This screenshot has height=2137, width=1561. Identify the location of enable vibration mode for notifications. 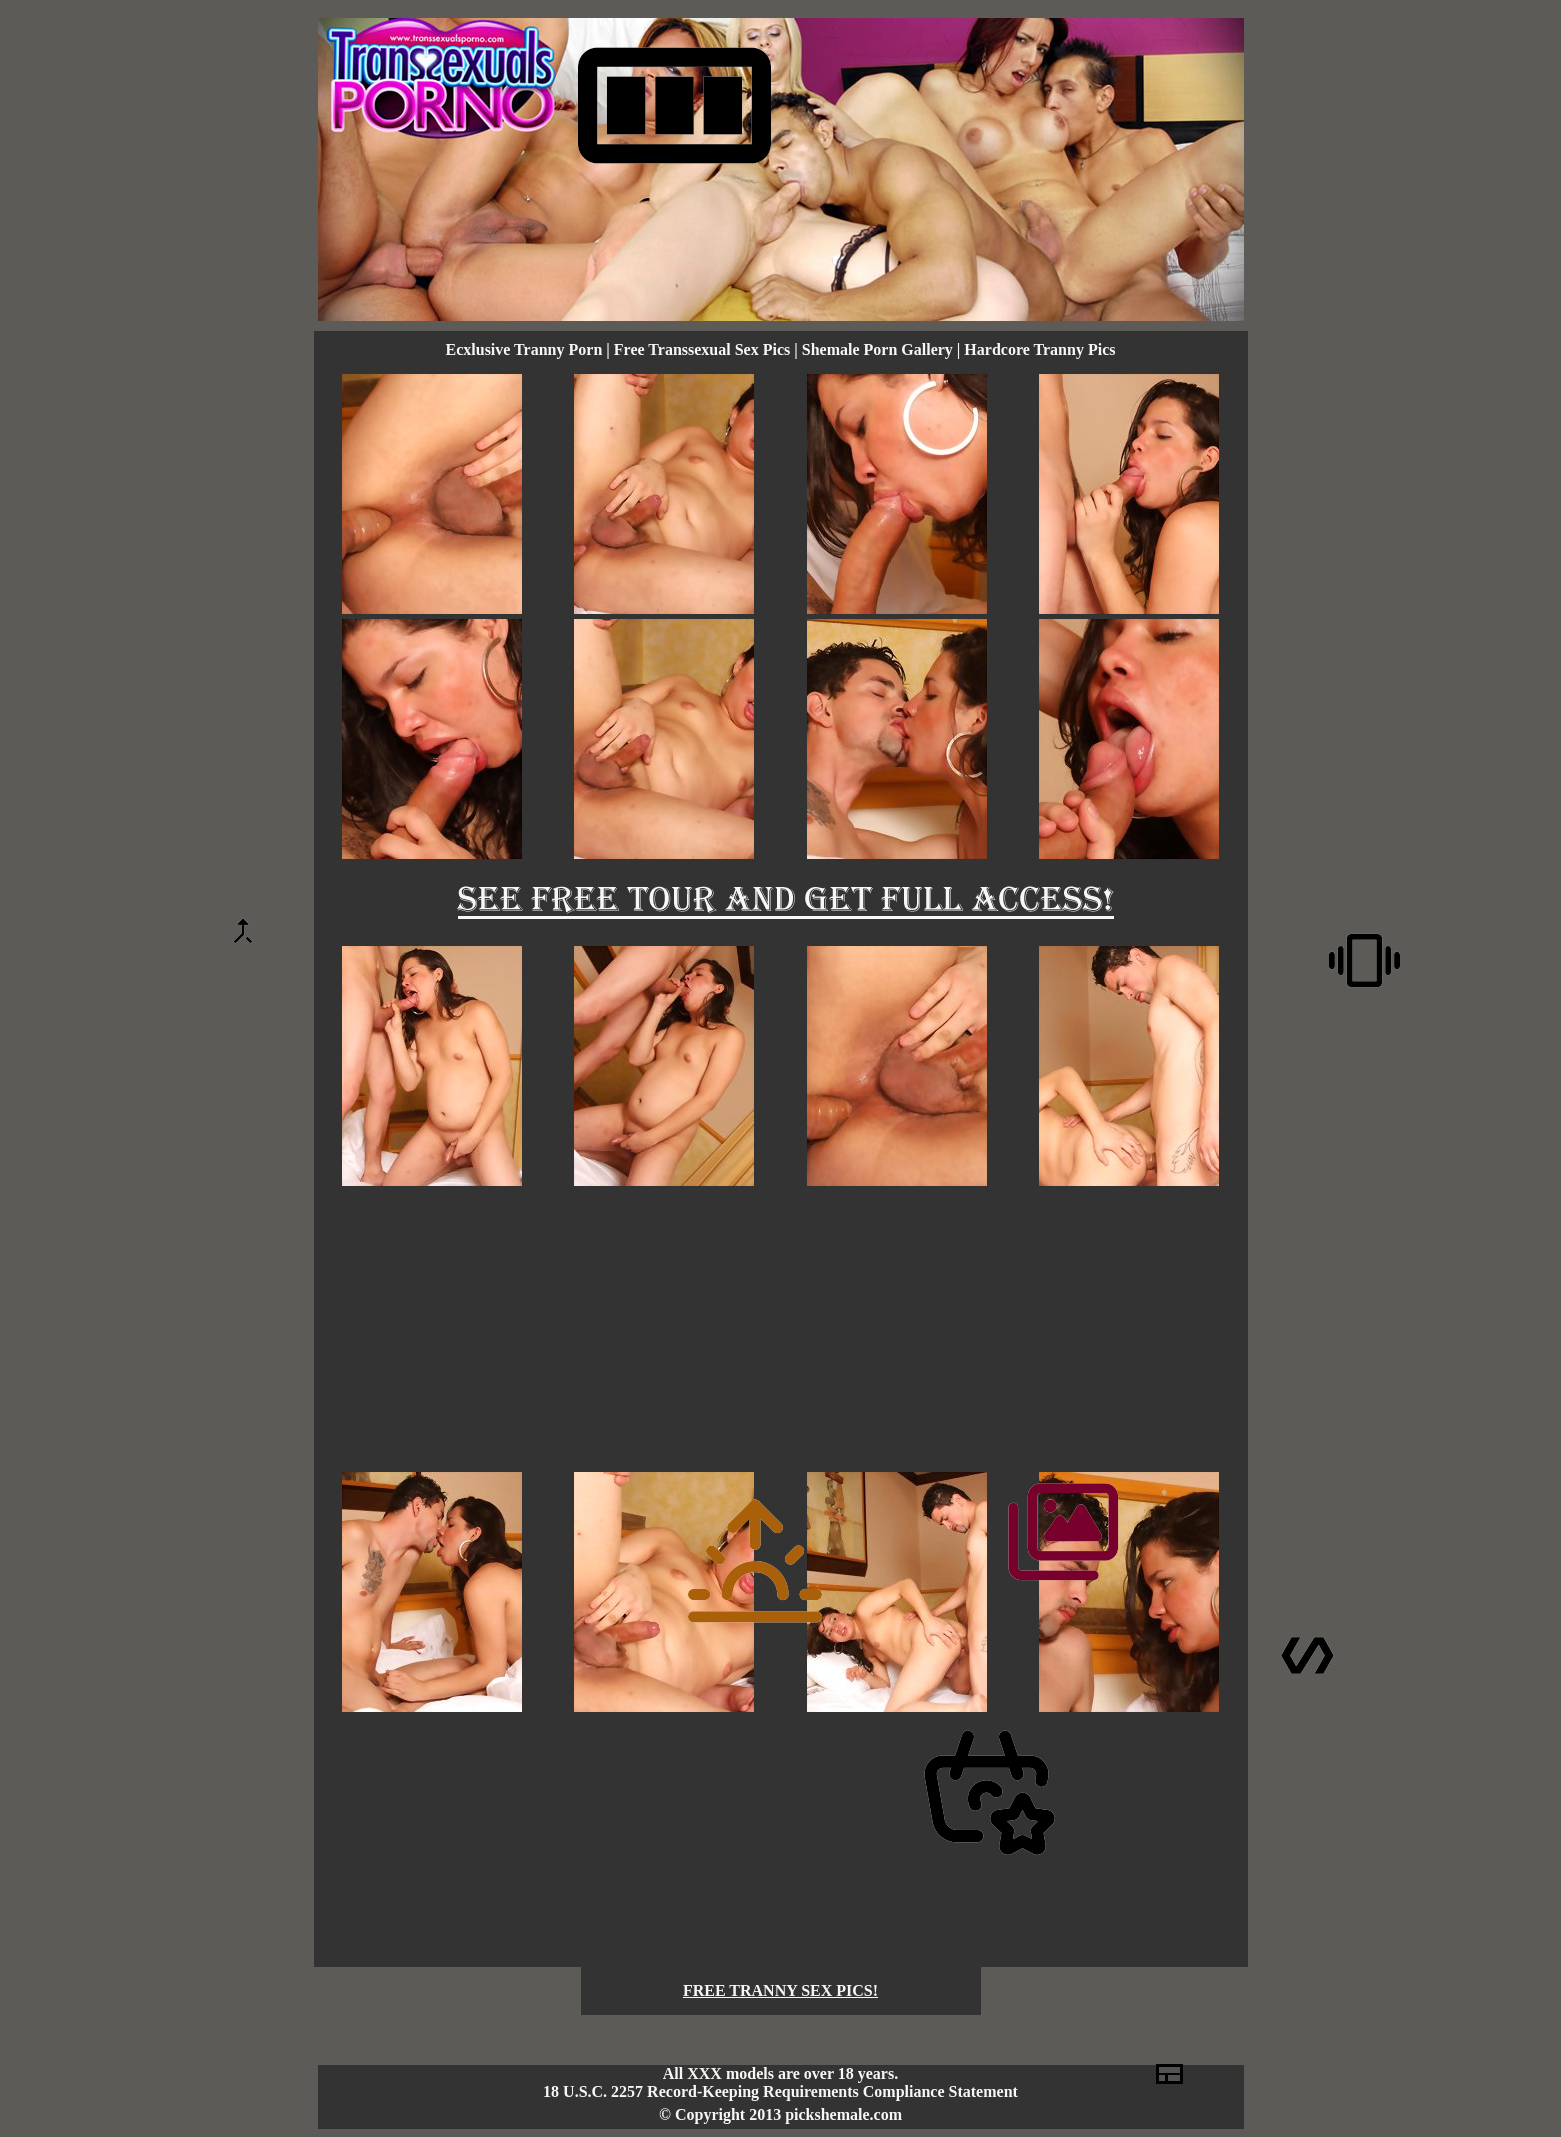
(1364, 960).